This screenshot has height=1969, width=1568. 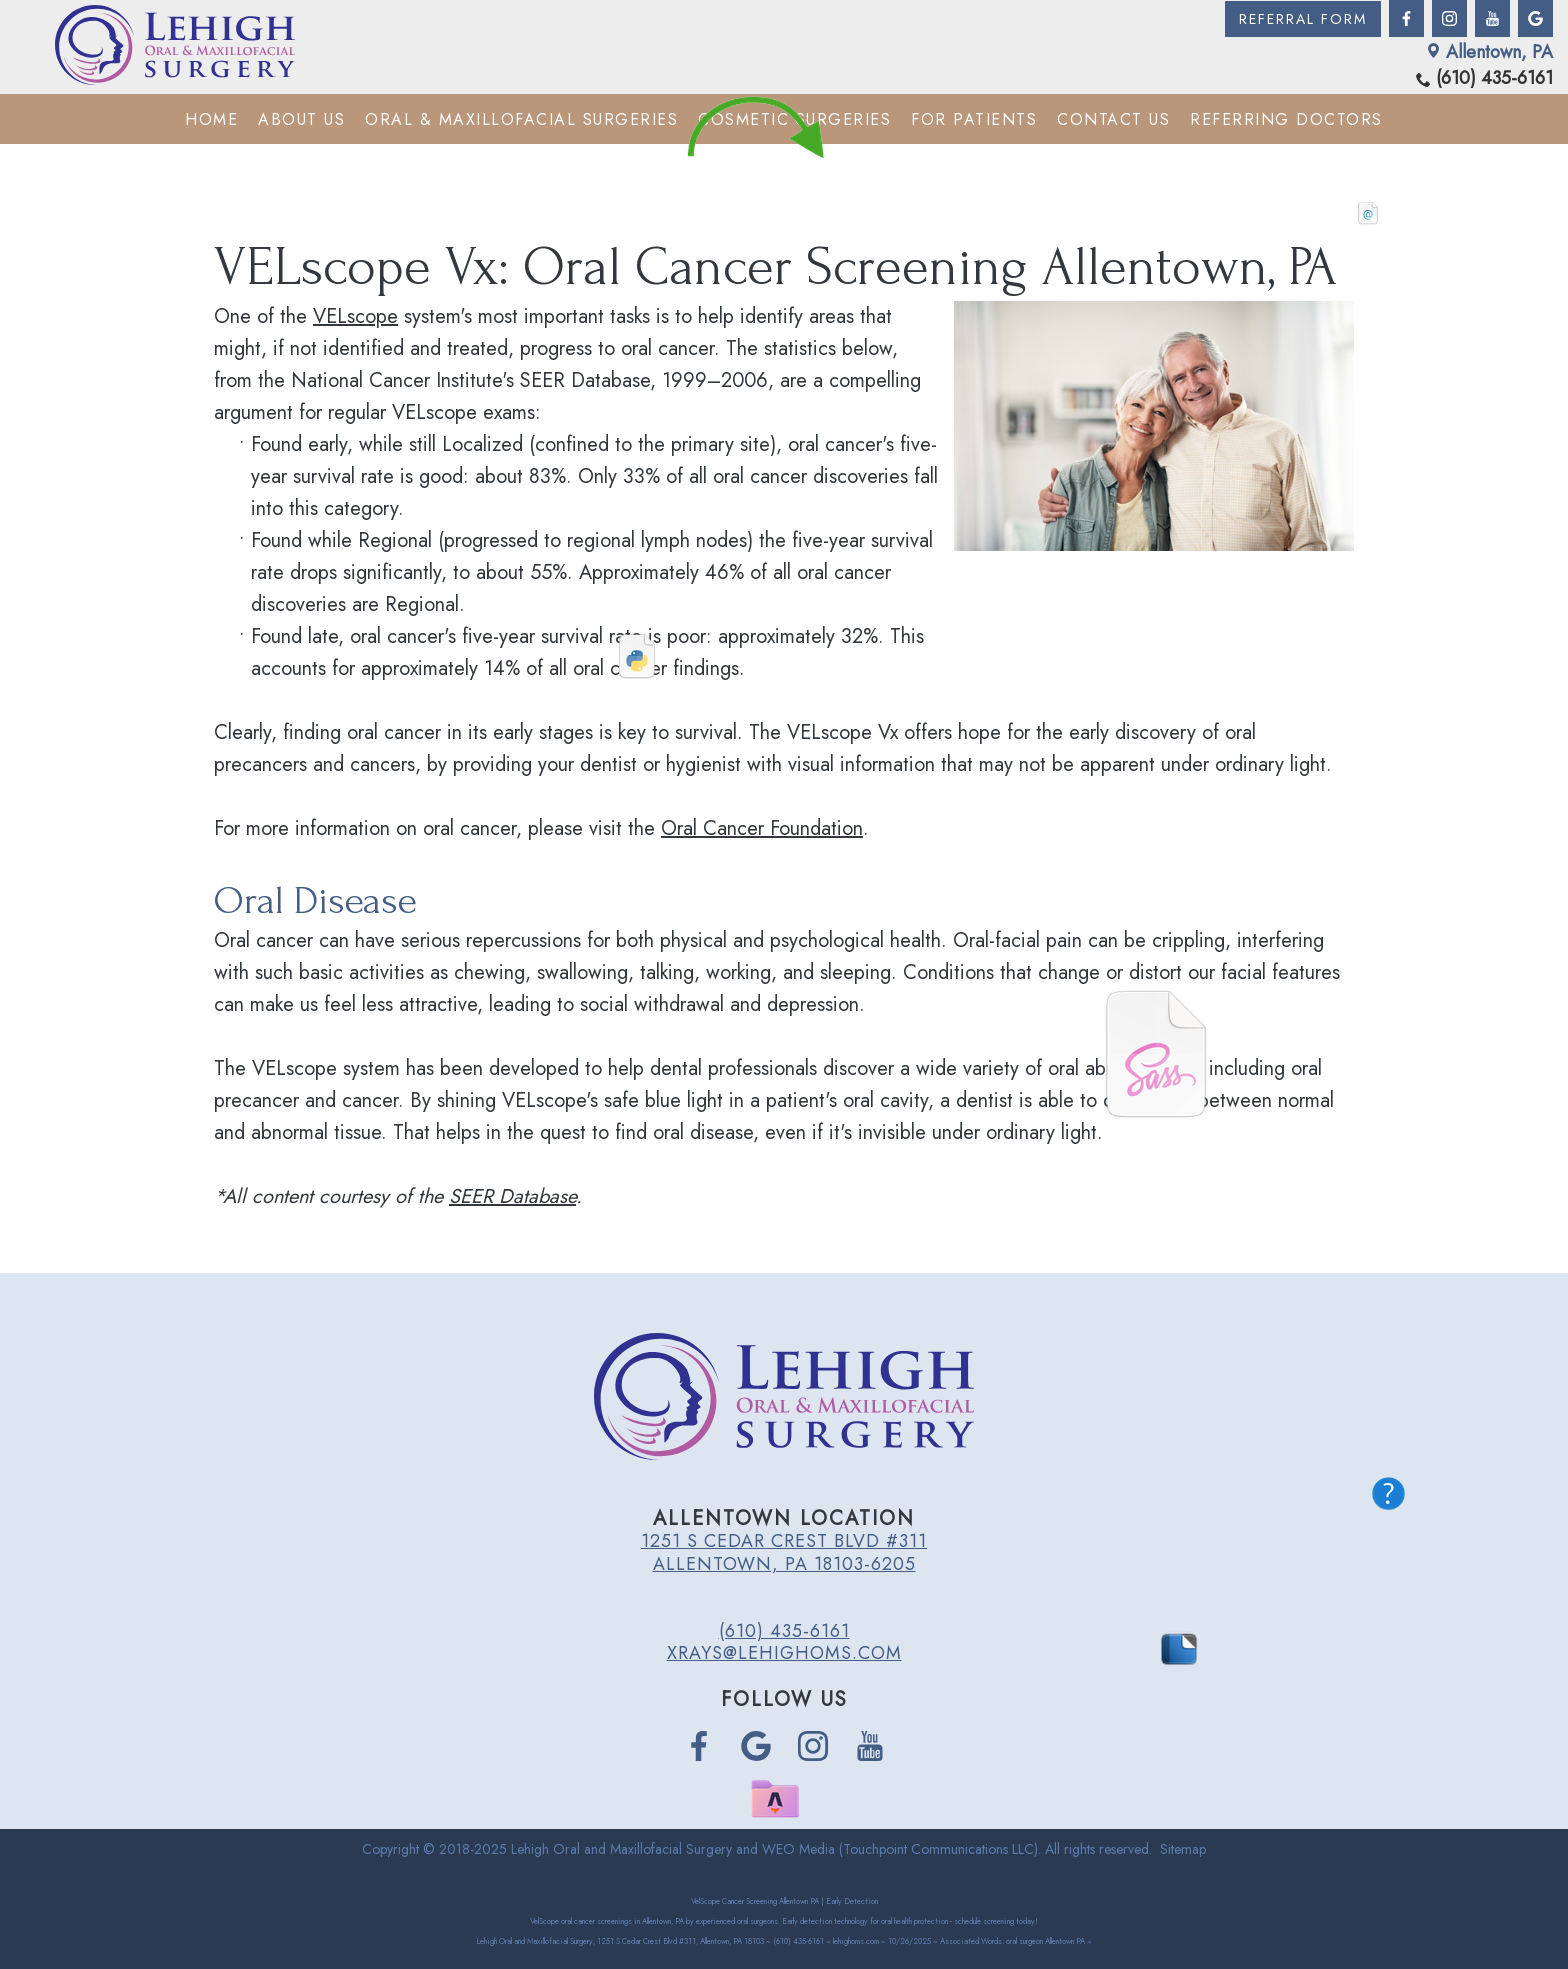 What do you see at coordinates (756, 126) in the screenshot?
I see `redo the last undone action` at bounding box center [756, 126].